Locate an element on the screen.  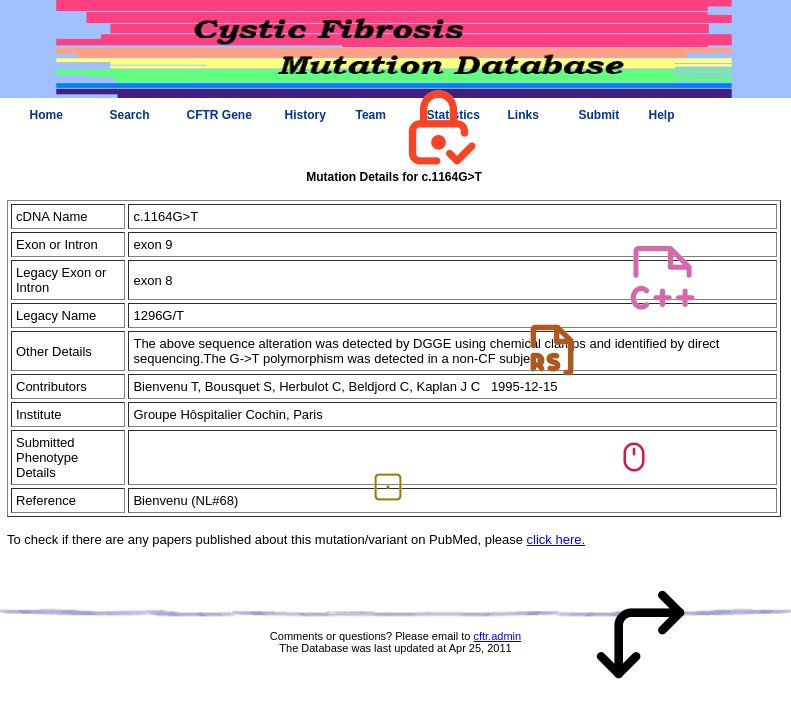
open a C++ source code file is located at coordinates (662, 280).